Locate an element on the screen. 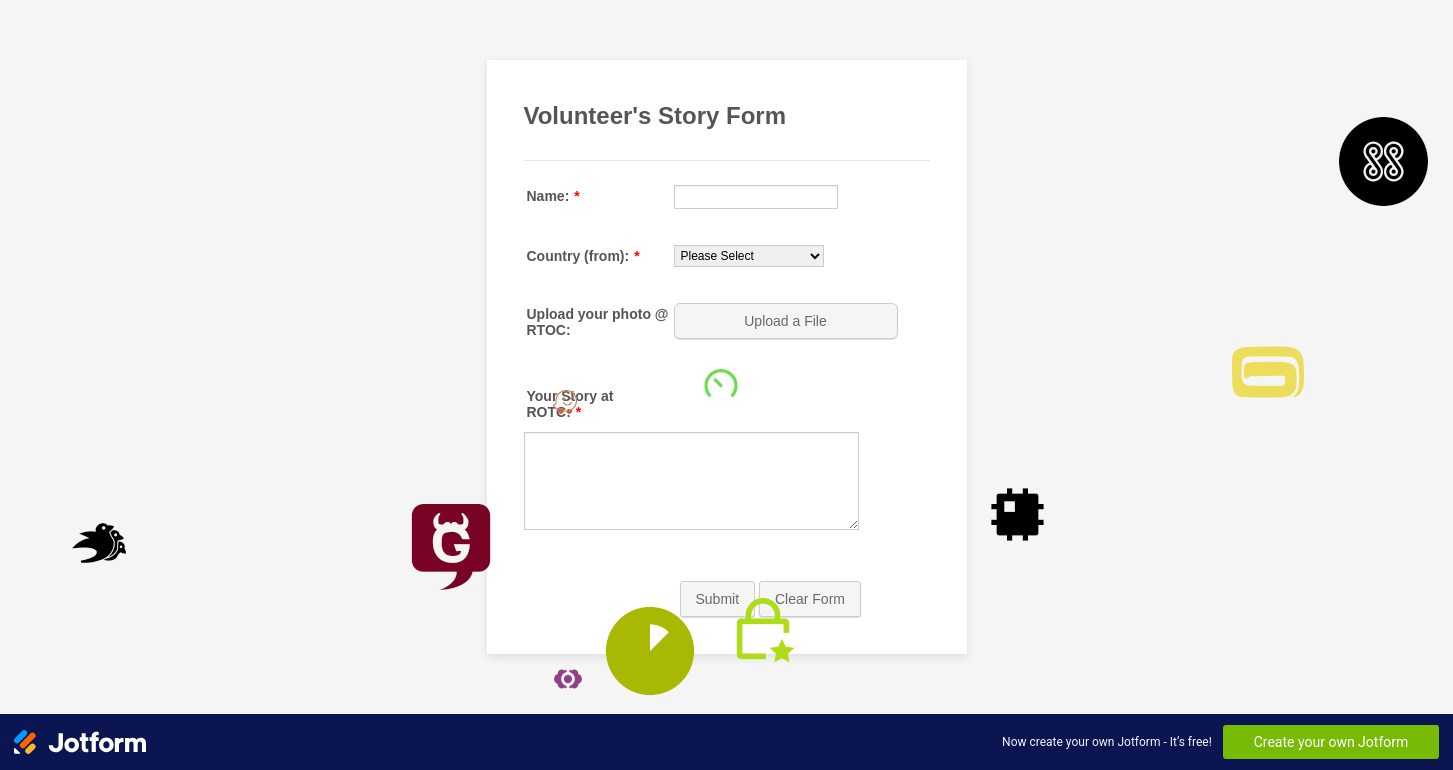 The width and height of the screenshot is (1453, 770). reduce playback speed is located at coordinates (721, 384).